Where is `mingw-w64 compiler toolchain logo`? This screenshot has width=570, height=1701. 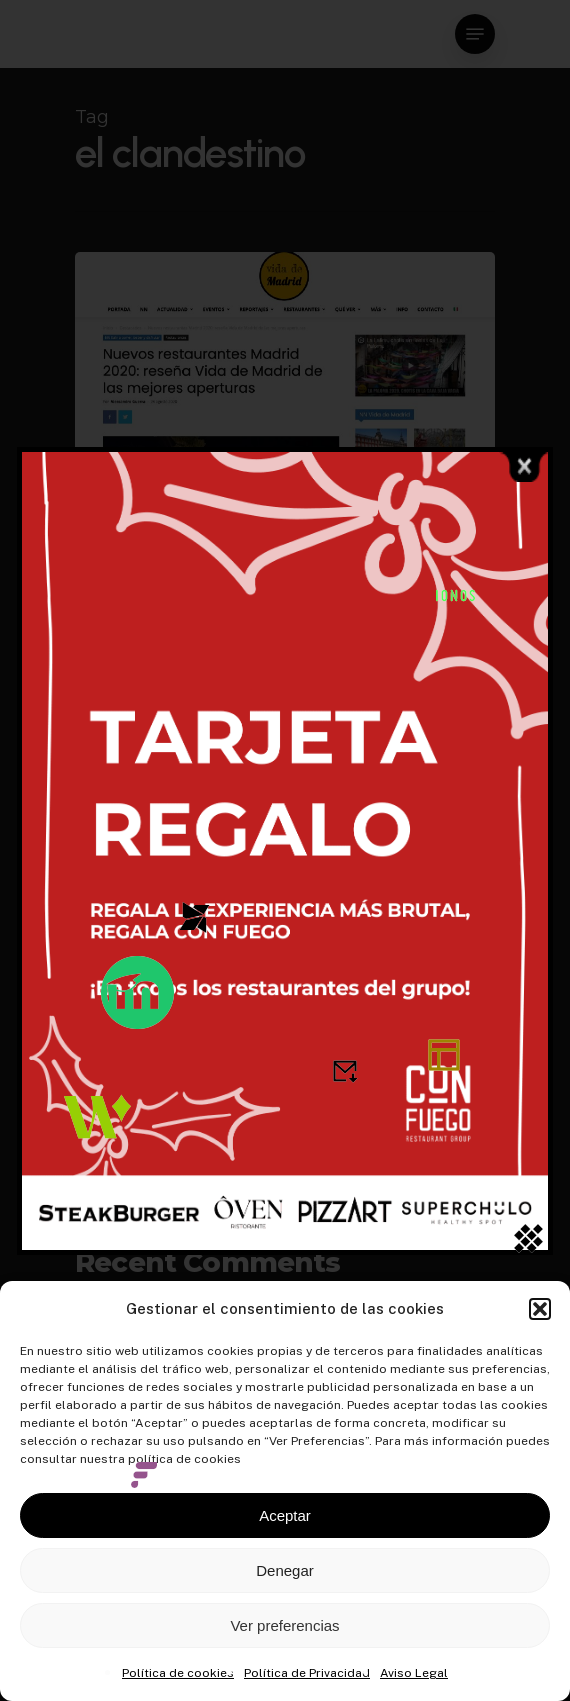
mingw-w64 compiler toolchain logo is located at coordinates (528, 1238).